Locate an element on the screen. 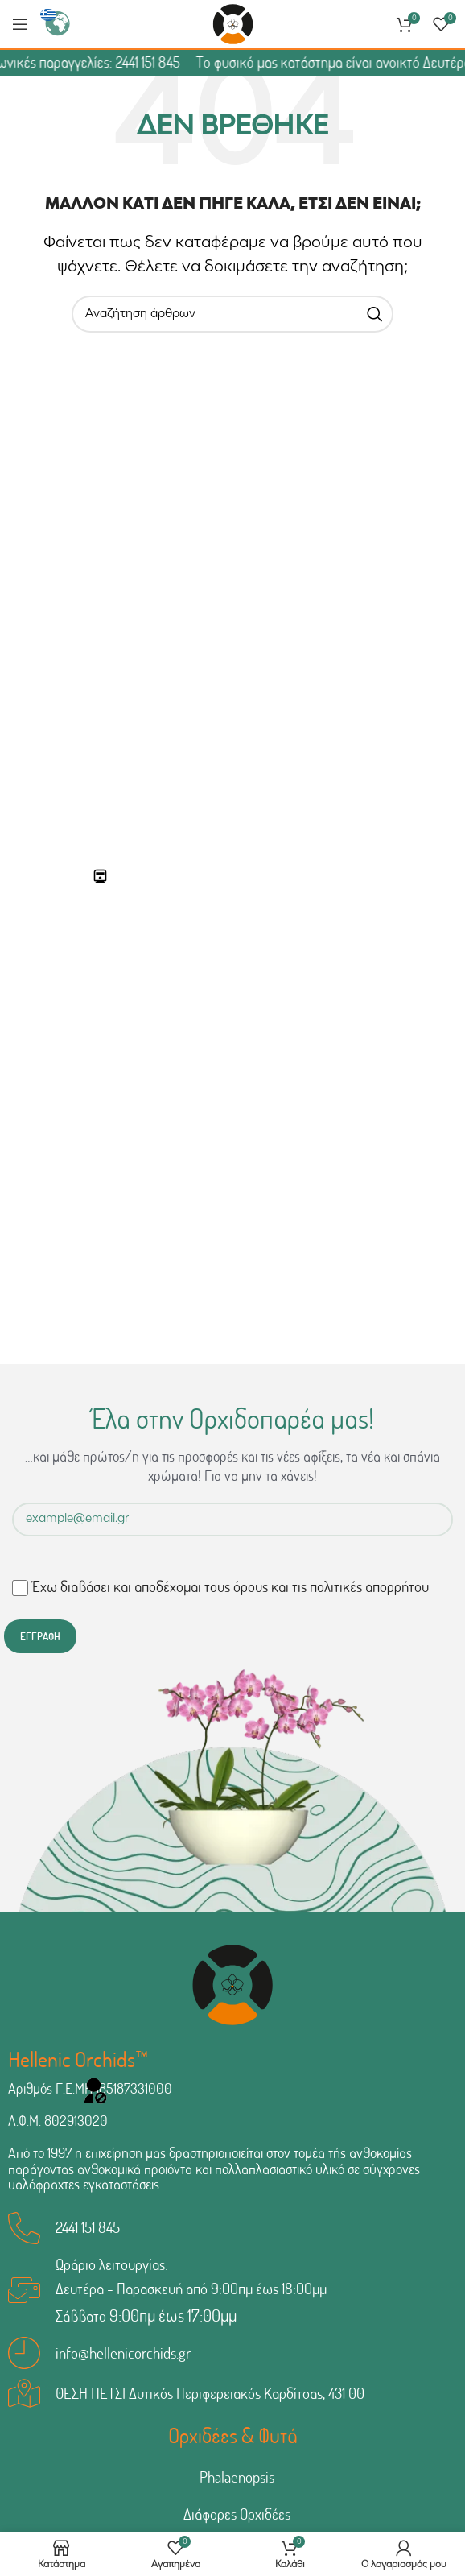 The image size is (465, 2576). view train schedules or transit options is located at coordinates (100, 875).